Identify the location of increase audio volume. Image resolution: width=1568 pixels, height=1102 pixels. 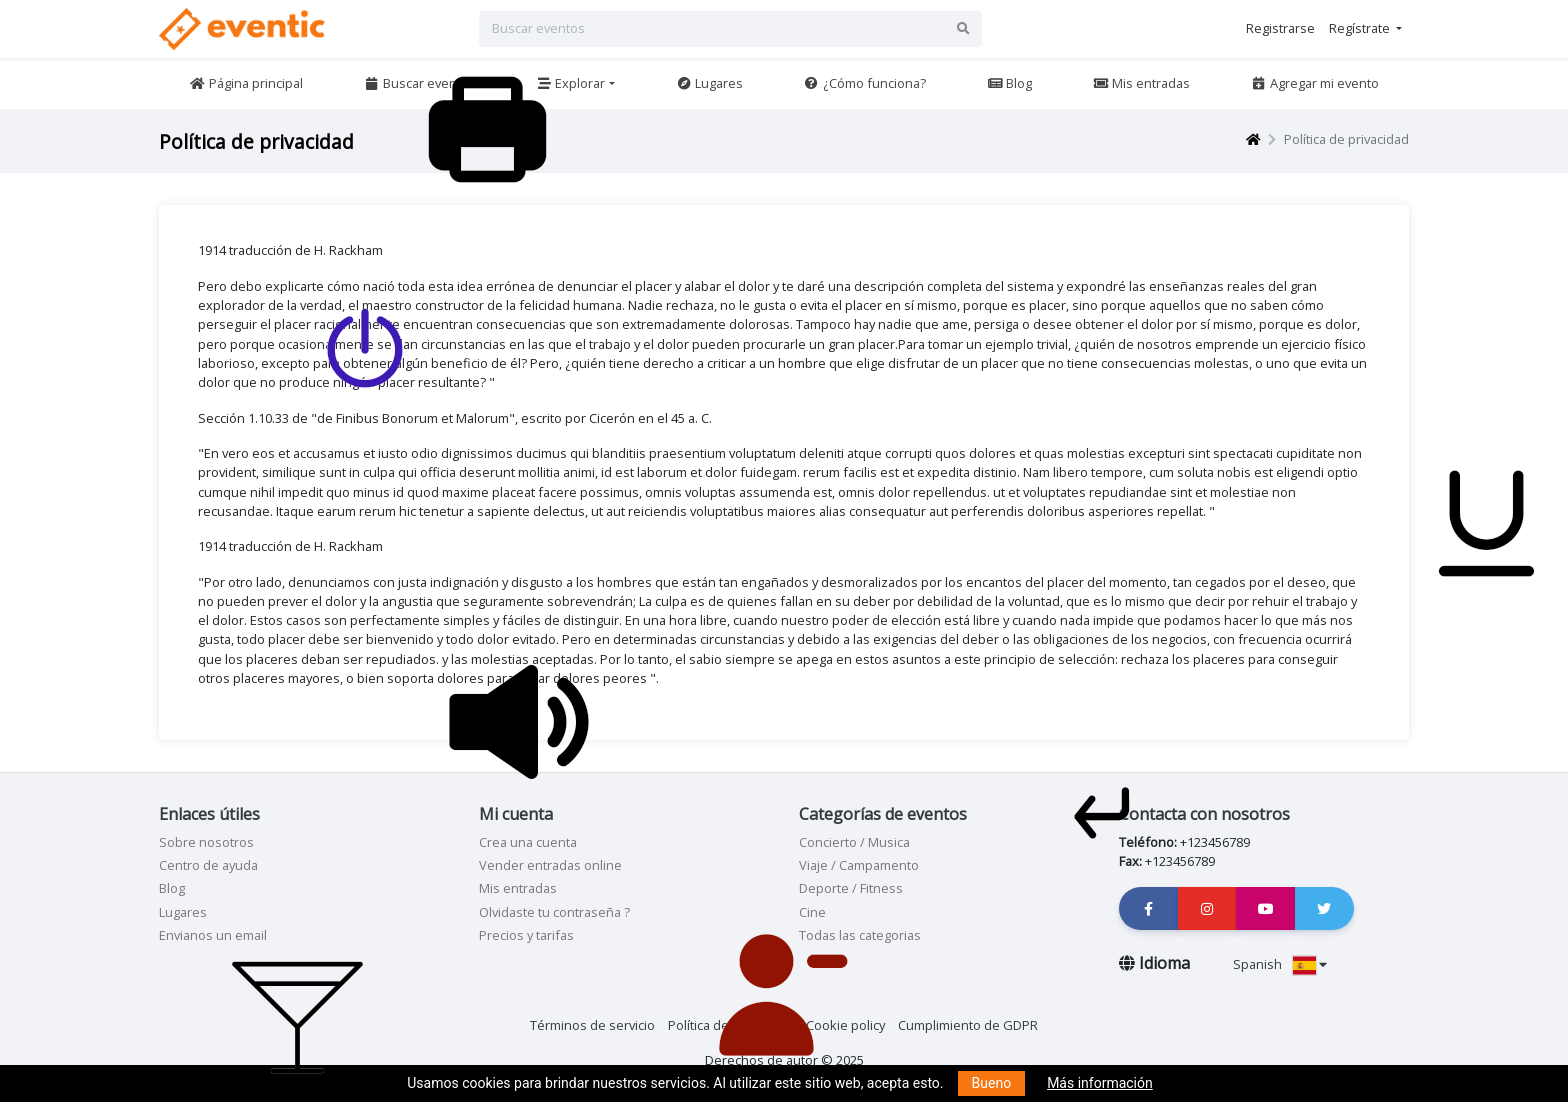
(519, 722).